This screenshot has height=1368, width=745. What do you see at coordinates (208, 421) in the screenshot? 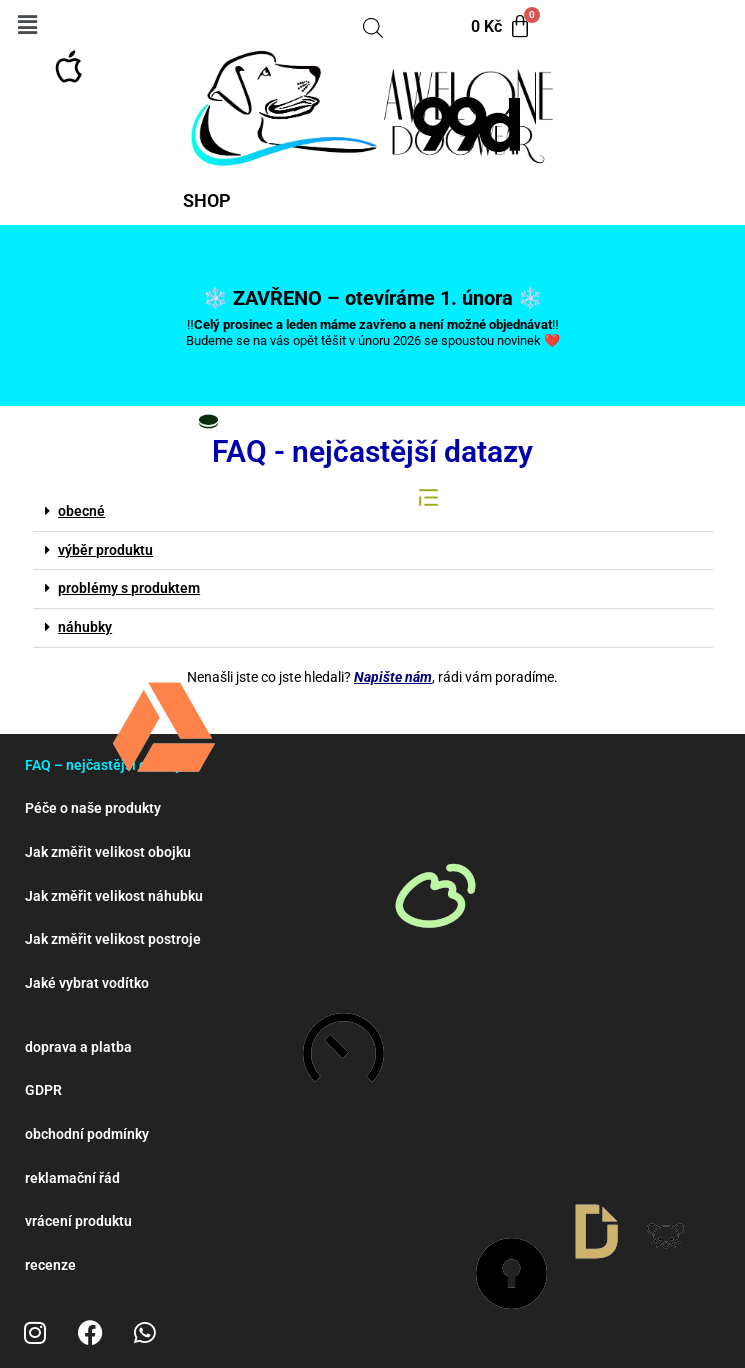
I see `view your coin balance or currency` at bounding box center [208, 421].